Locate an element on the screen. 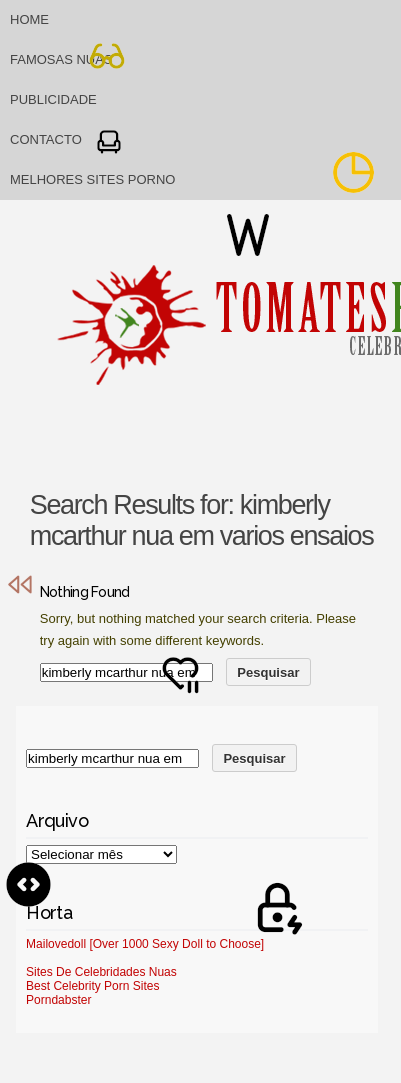 The width and height of the screenshot is (401, 1083). view analytics or statistics breakdown is located at coordinates (353, 172).